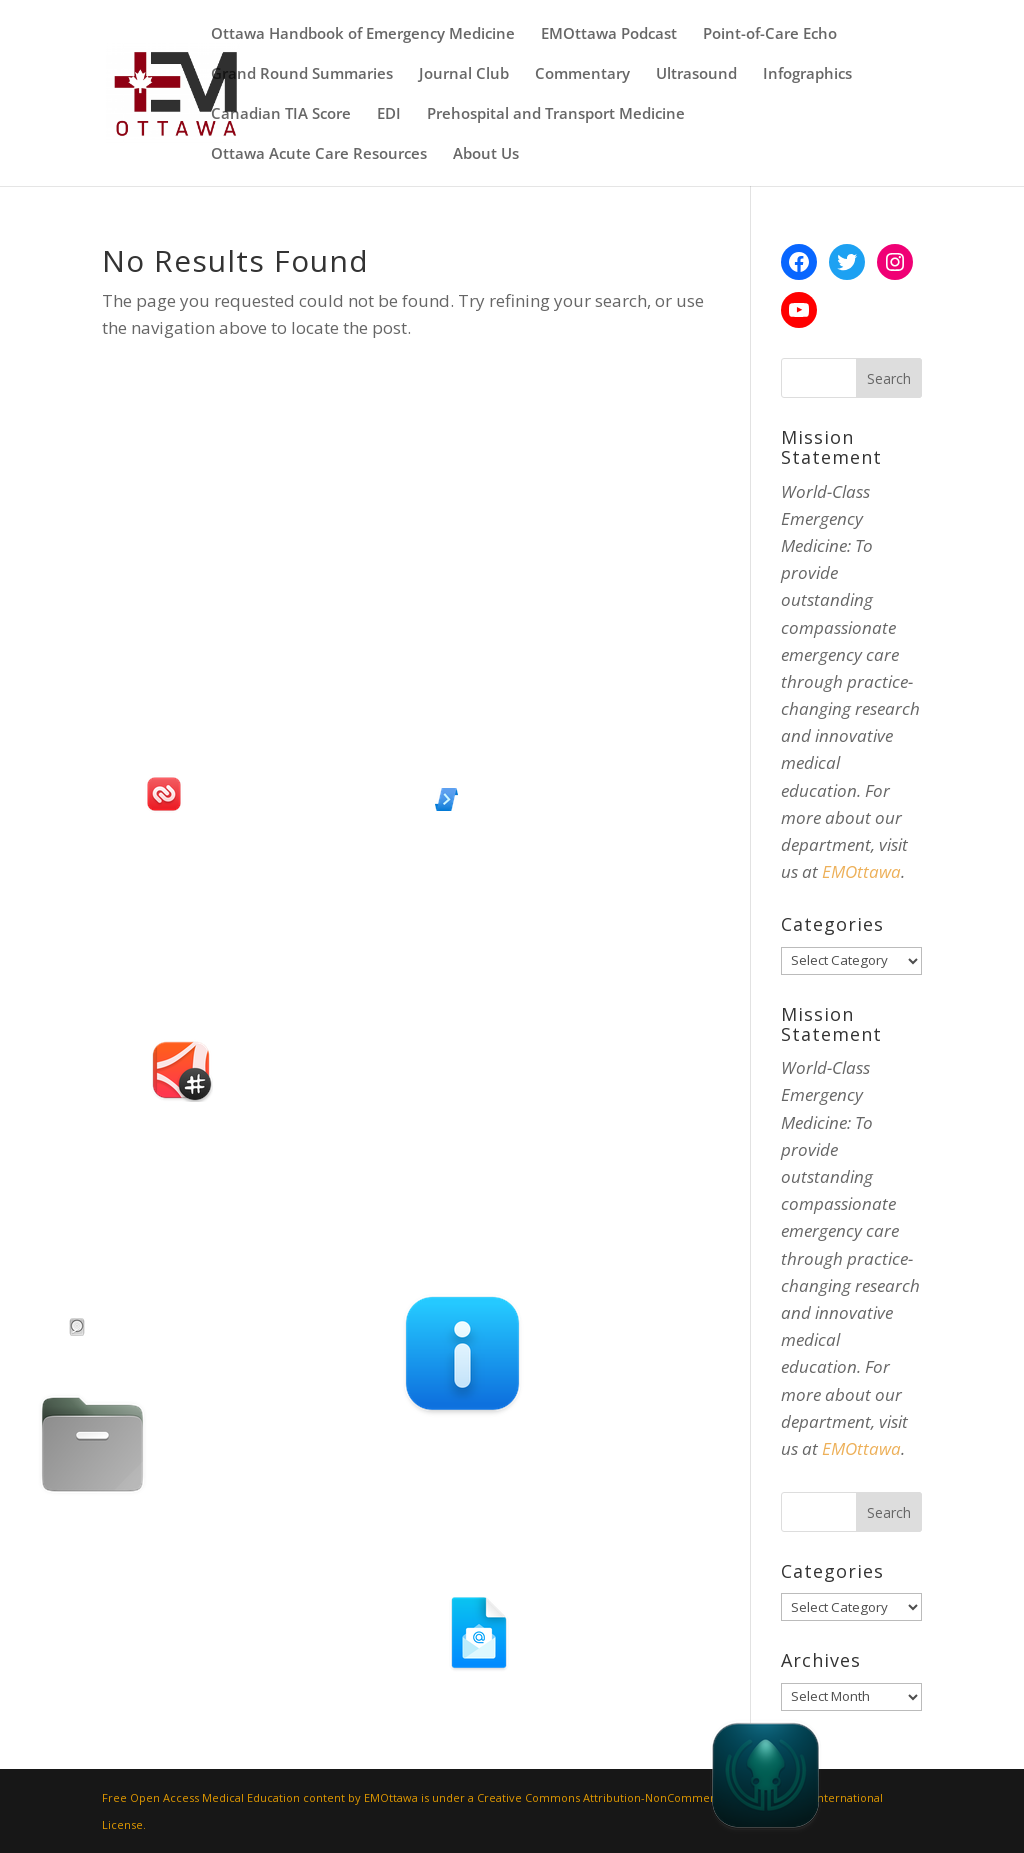  What do you see at coordinates (181, 1070) in the screenshot?
I see `open zathura document viewer` at bounding box center [181, 1070].